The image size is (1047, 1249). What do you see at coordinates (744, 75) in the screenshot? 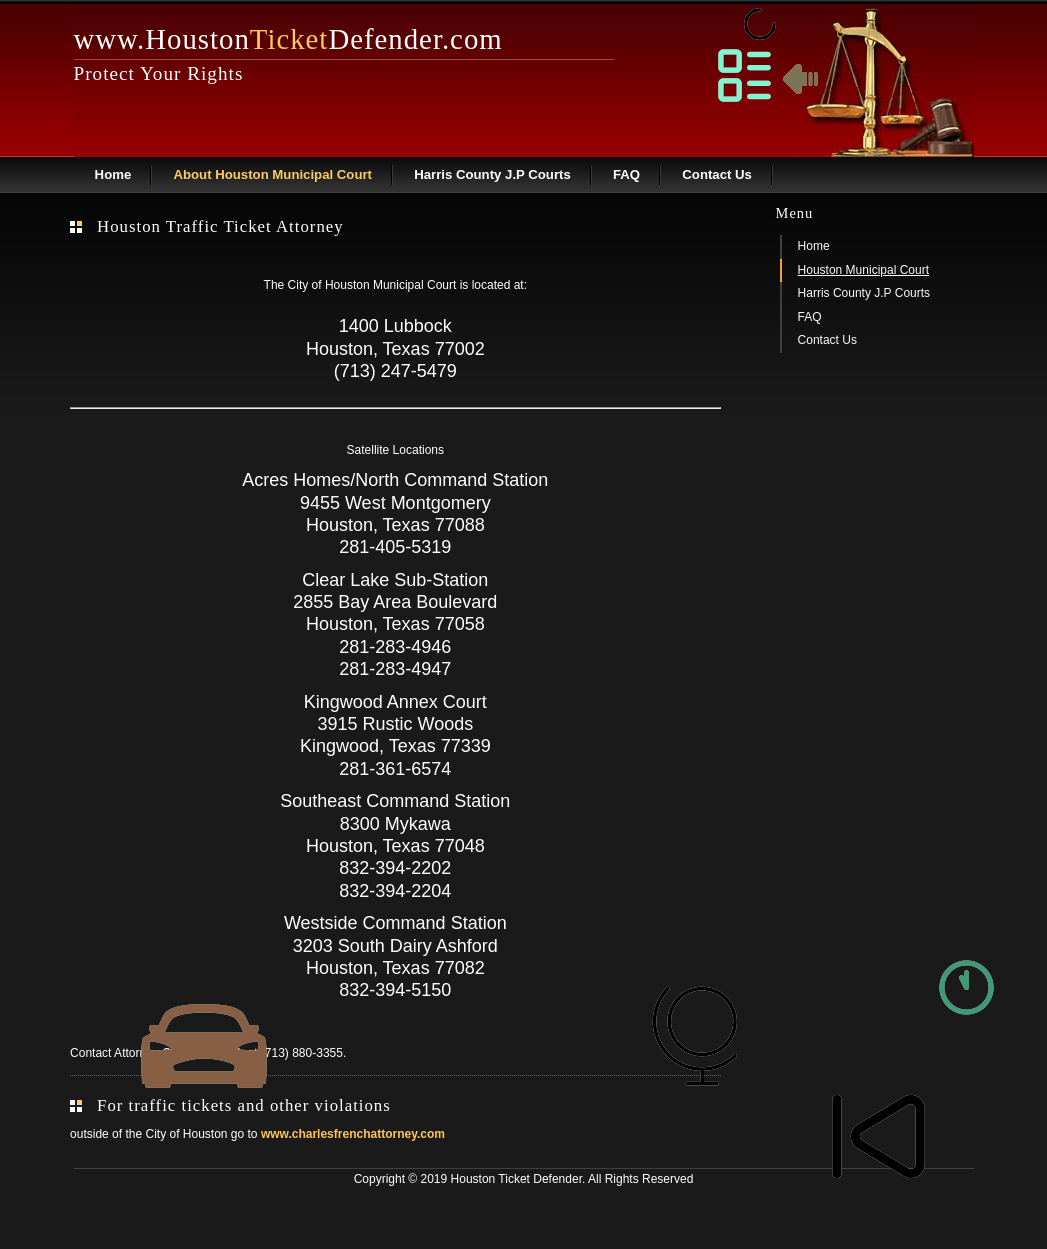
I see `switch to list view` at bounding box center [744, 75].